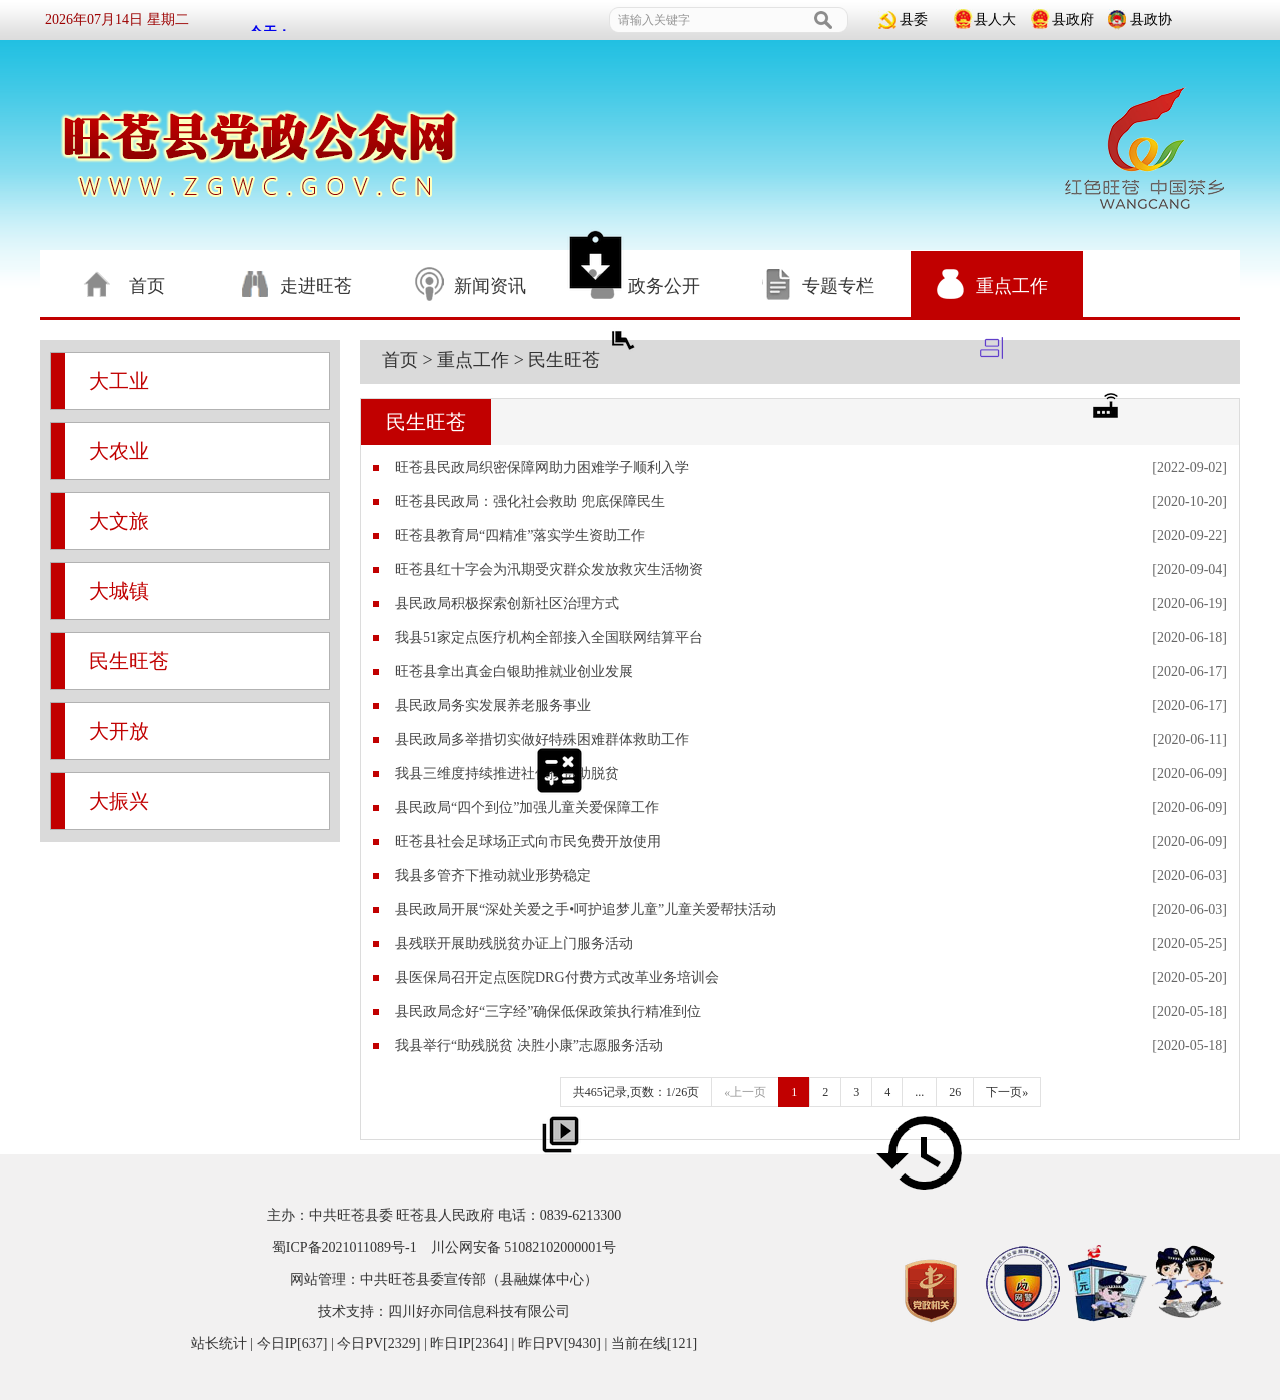 This screenshot has width=1280, height=1400. What do you see at coordinates (1105, 405) in the screenshot?
I see `access router or network device settings` at bounding box center [1105, 405].